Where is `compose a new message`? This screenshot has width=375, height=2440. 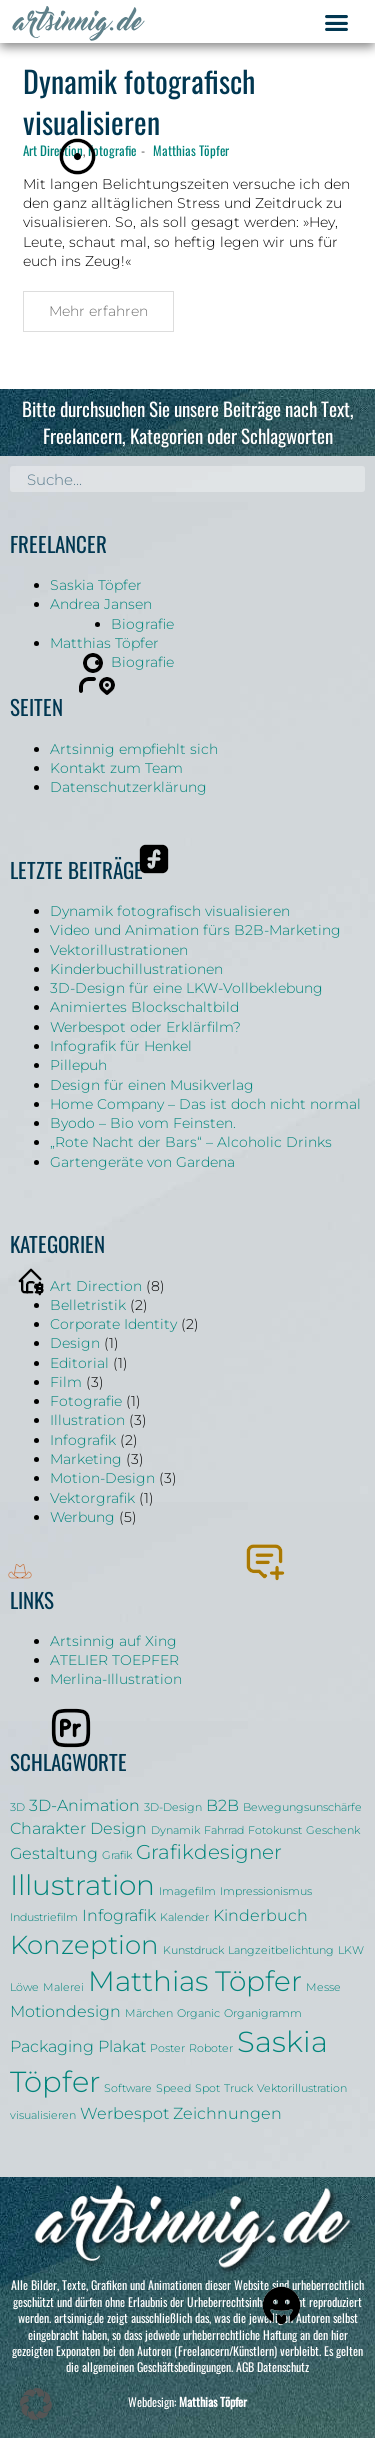
compose a new message is located at coordinates (264, 1560).